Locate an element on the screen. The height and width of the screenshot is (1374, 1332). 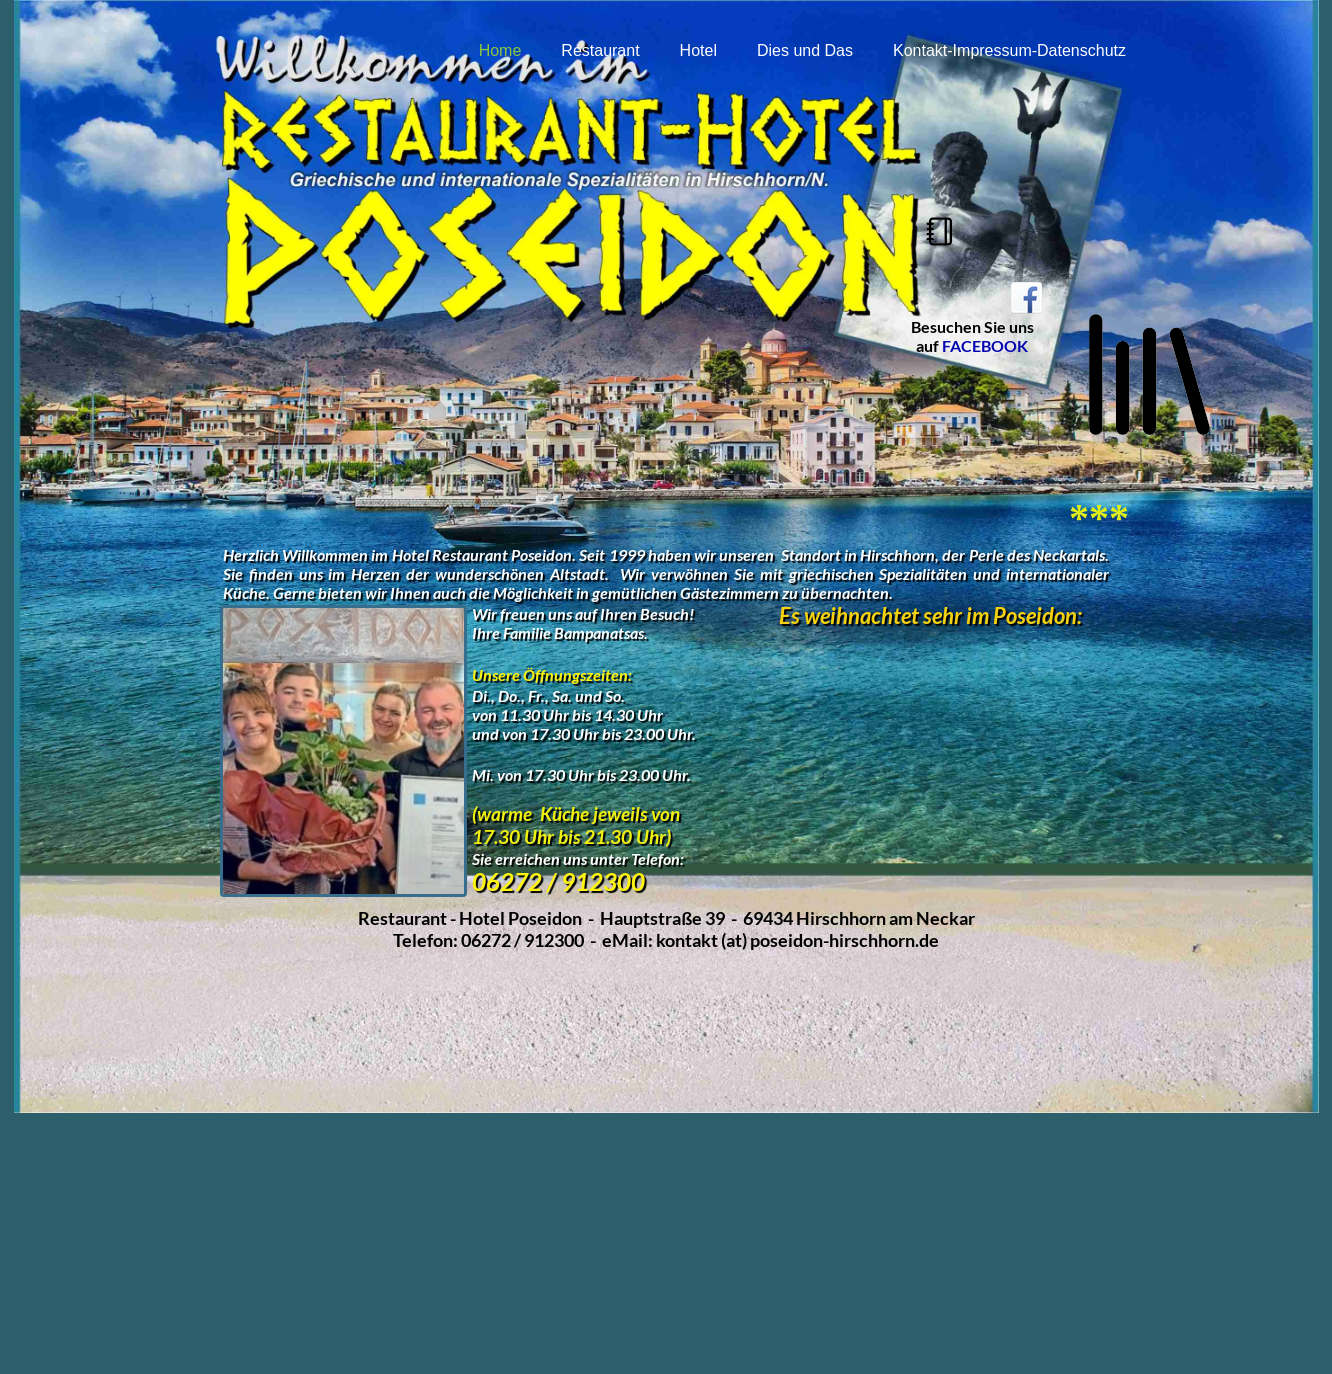
open your notebook is located at coordinates (940, 231).